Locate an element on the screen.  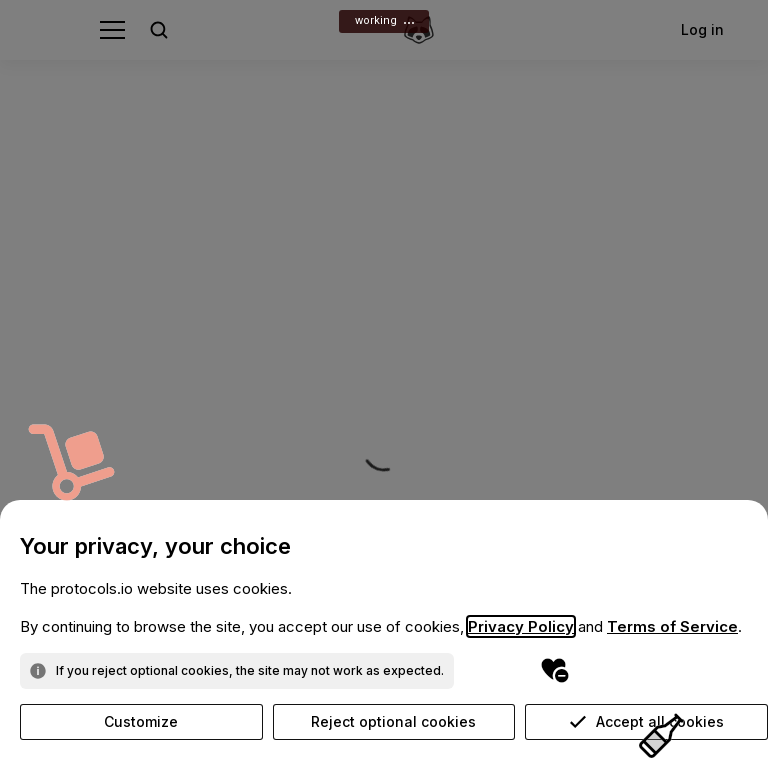
browse alcoholic beverage options is located at coordinates (660, 736).